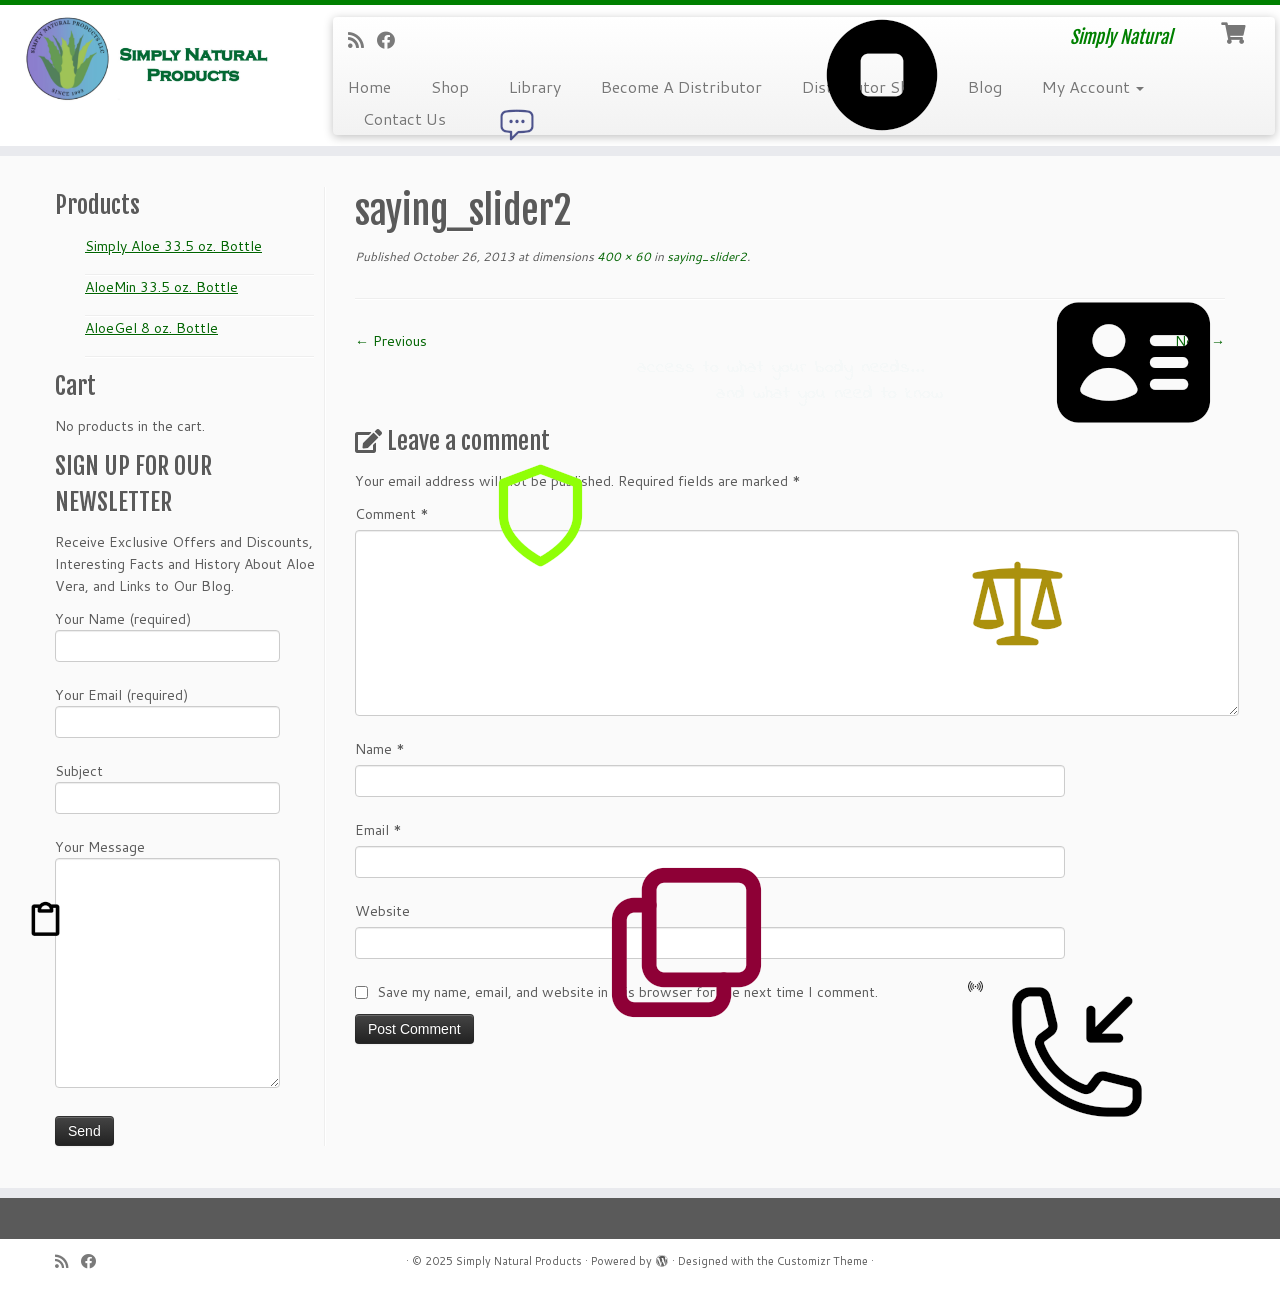  Describe the element at coordinates (517, 125) in the screenshot. I see `open chat or messaging` at that location.